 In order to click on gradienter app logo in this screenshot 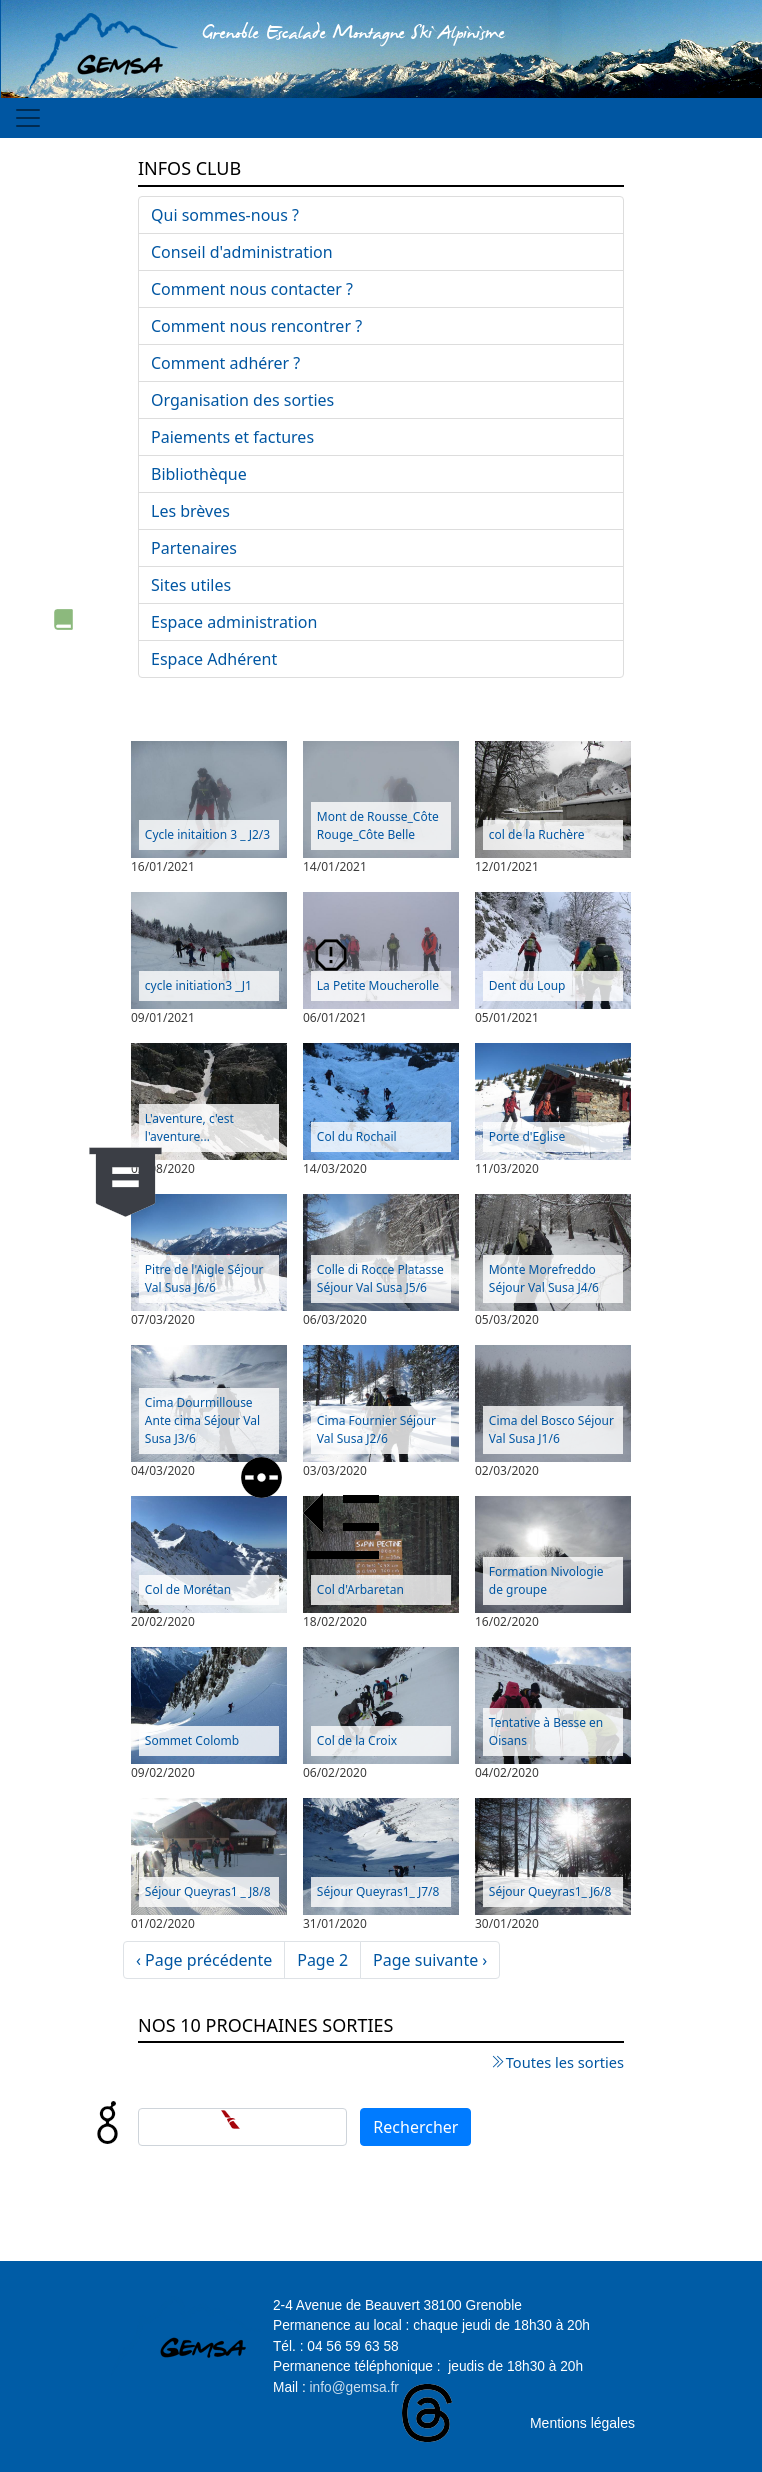, I will do `click(261, 1477)`.